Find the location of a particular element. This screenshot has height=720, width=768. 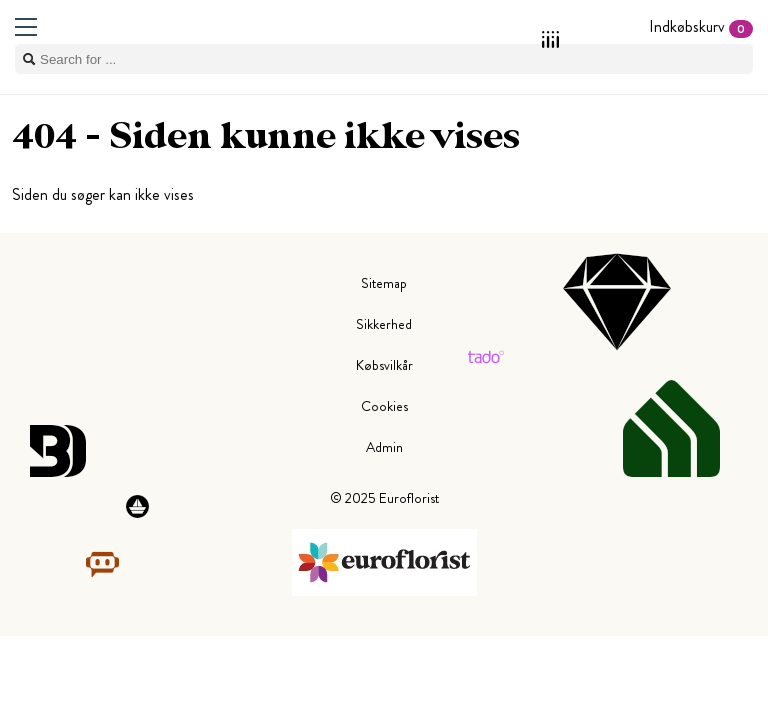

plotly data visualization platform logo is located at coordinates (550, 39).